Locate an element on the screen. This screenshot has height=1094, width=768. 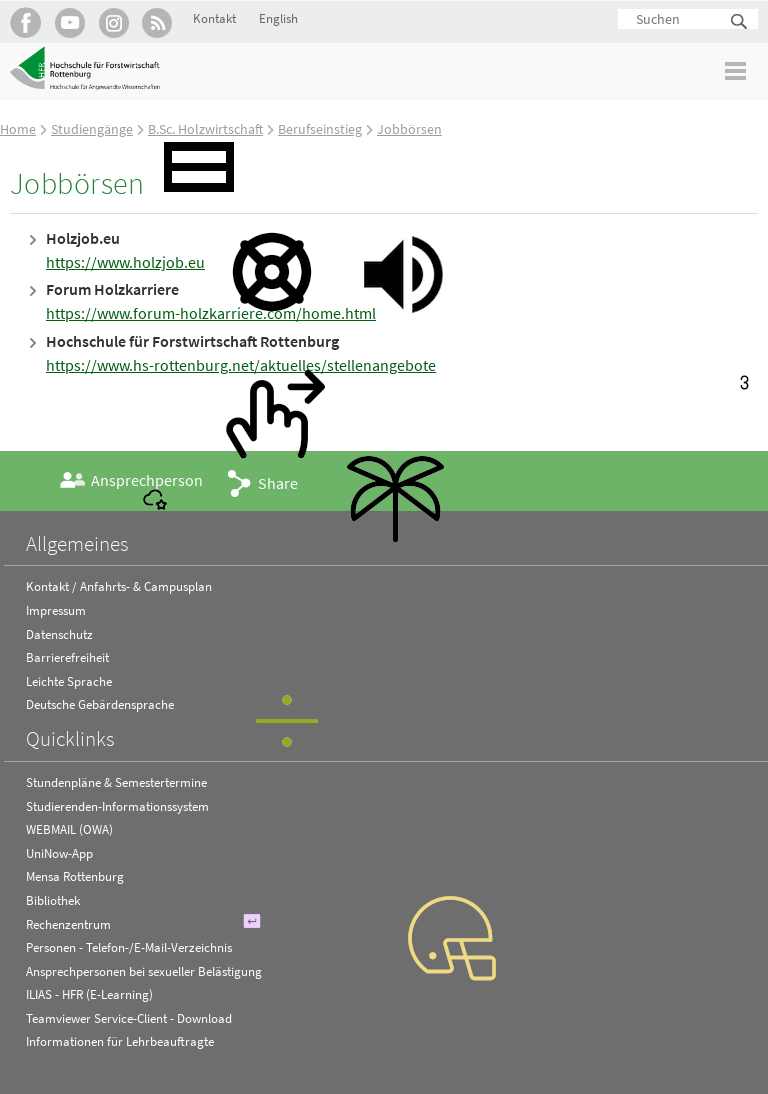
indicates step 3 in a multi-step process is located at coordinates (744, 382).